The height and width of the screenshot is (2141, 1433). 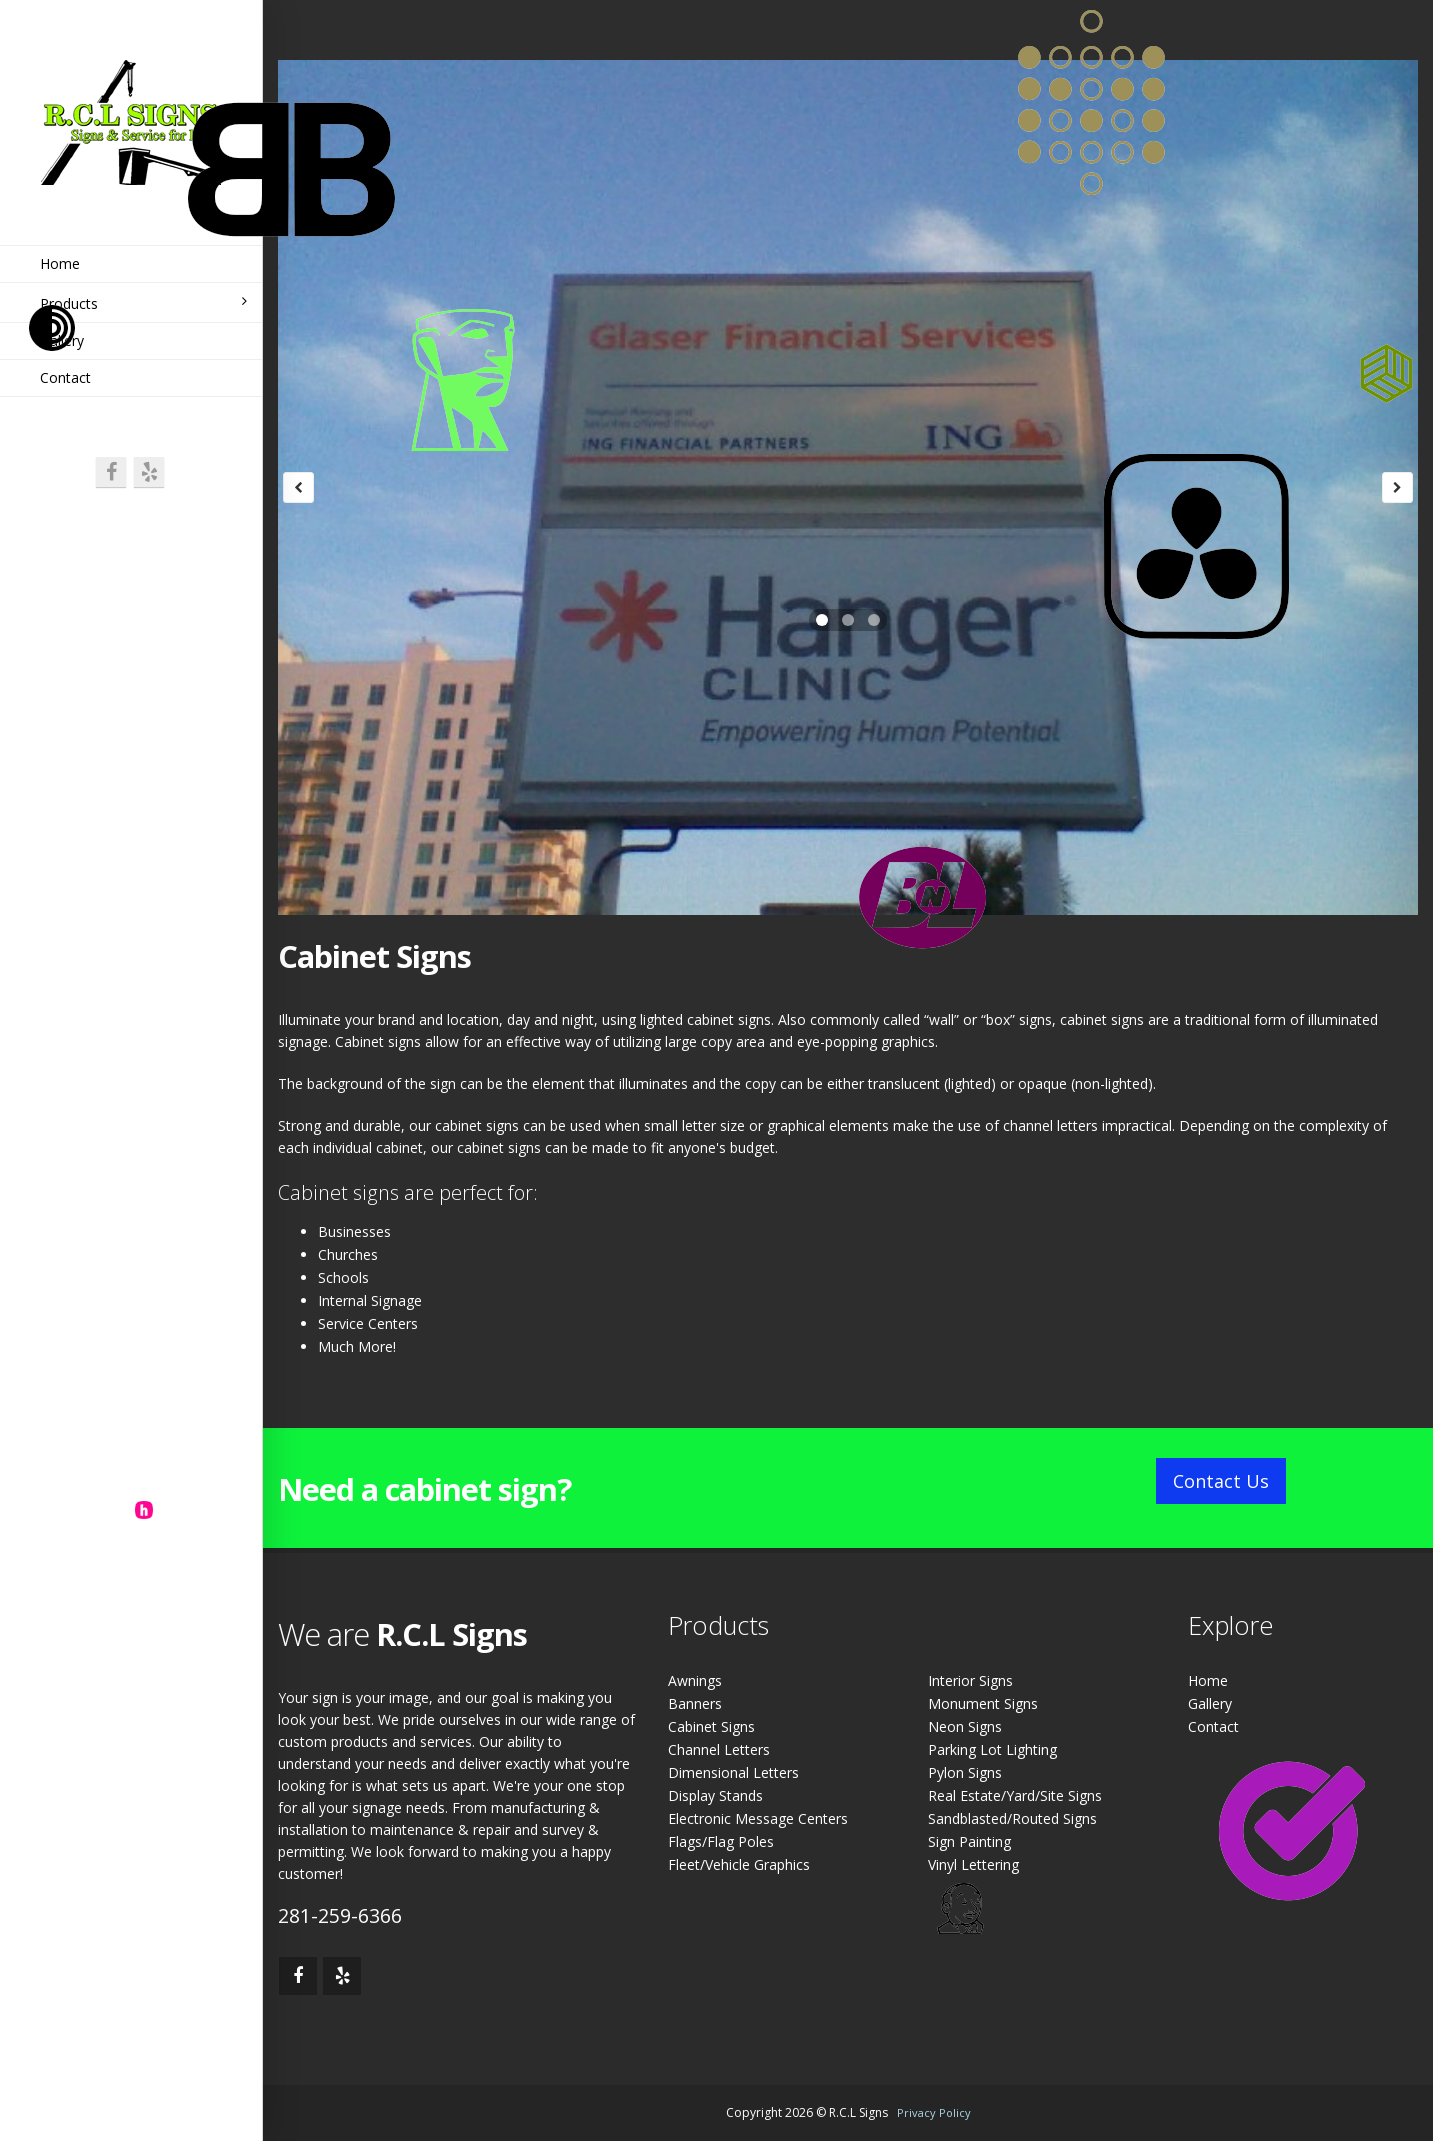 What do you see at coordinates (1292, 1831) in the screenshot?
I see `open Google Tasks app` at bounding box center [1292, 1831].